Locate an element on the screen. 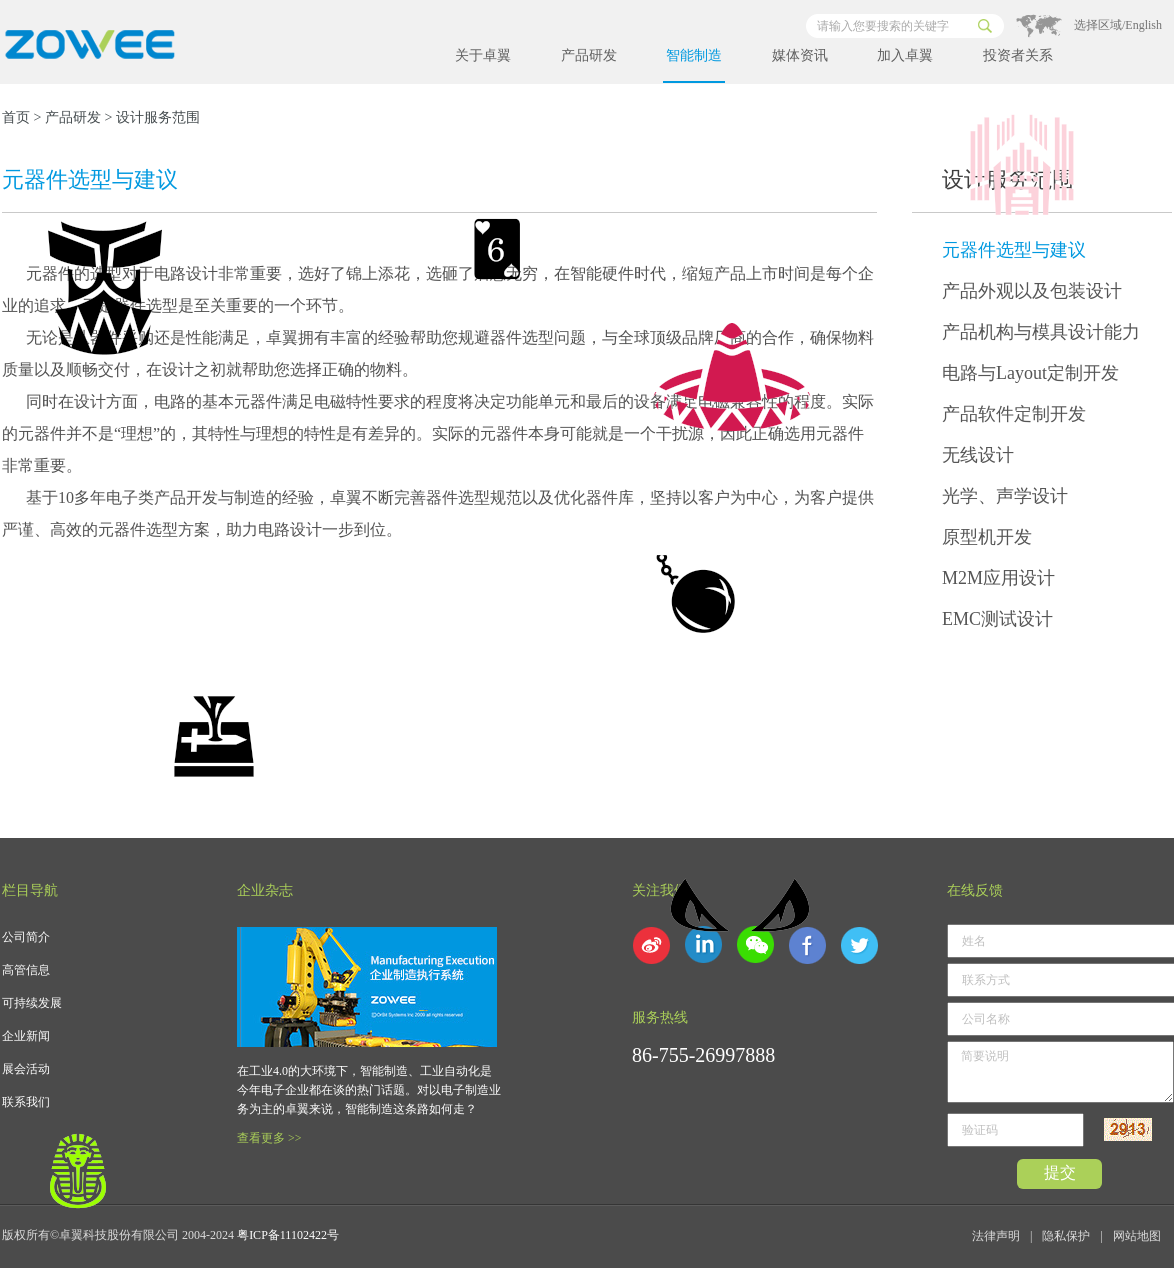 The height and width of the screenshot is (1269, 1174). select tribal or tiki-themed content is located at coordinates (103, 287).